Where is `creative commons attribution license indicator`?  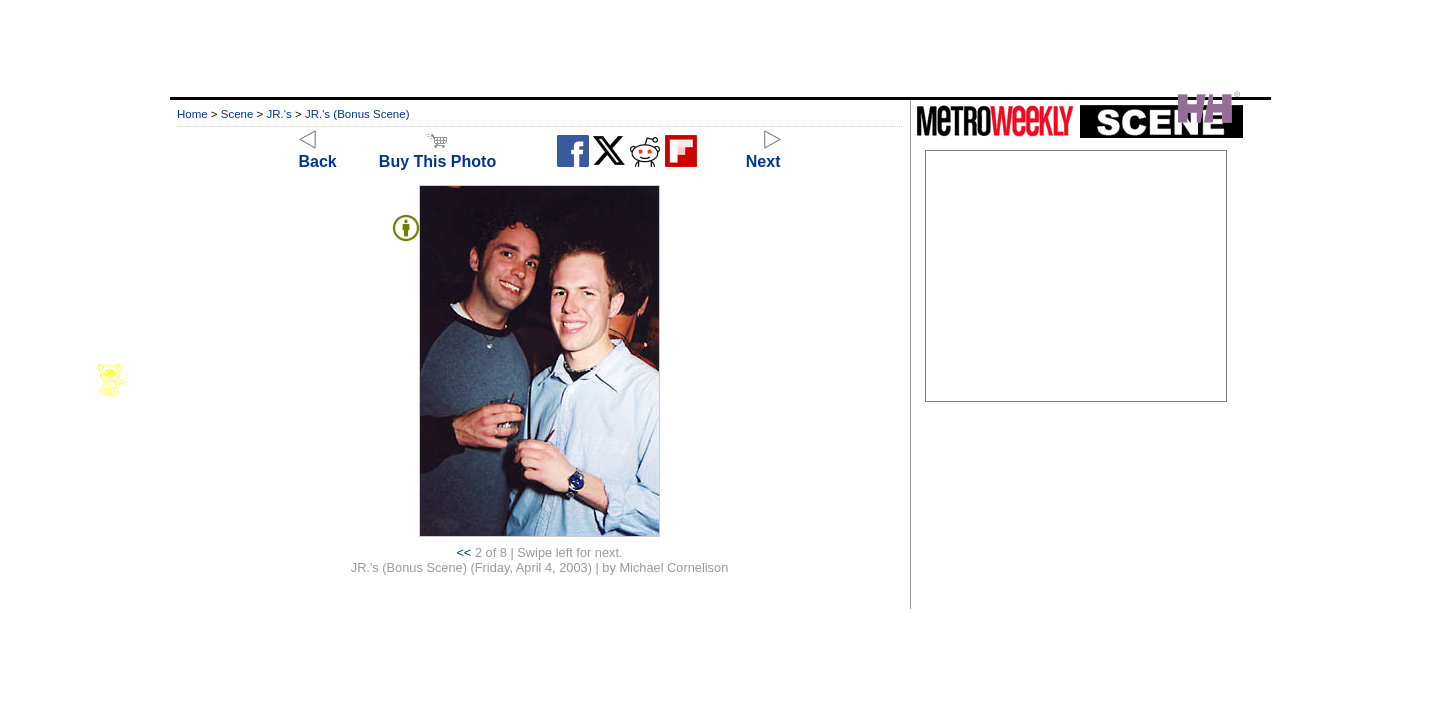 creative commons attribution license indicator is located at coordinates (406, 228).